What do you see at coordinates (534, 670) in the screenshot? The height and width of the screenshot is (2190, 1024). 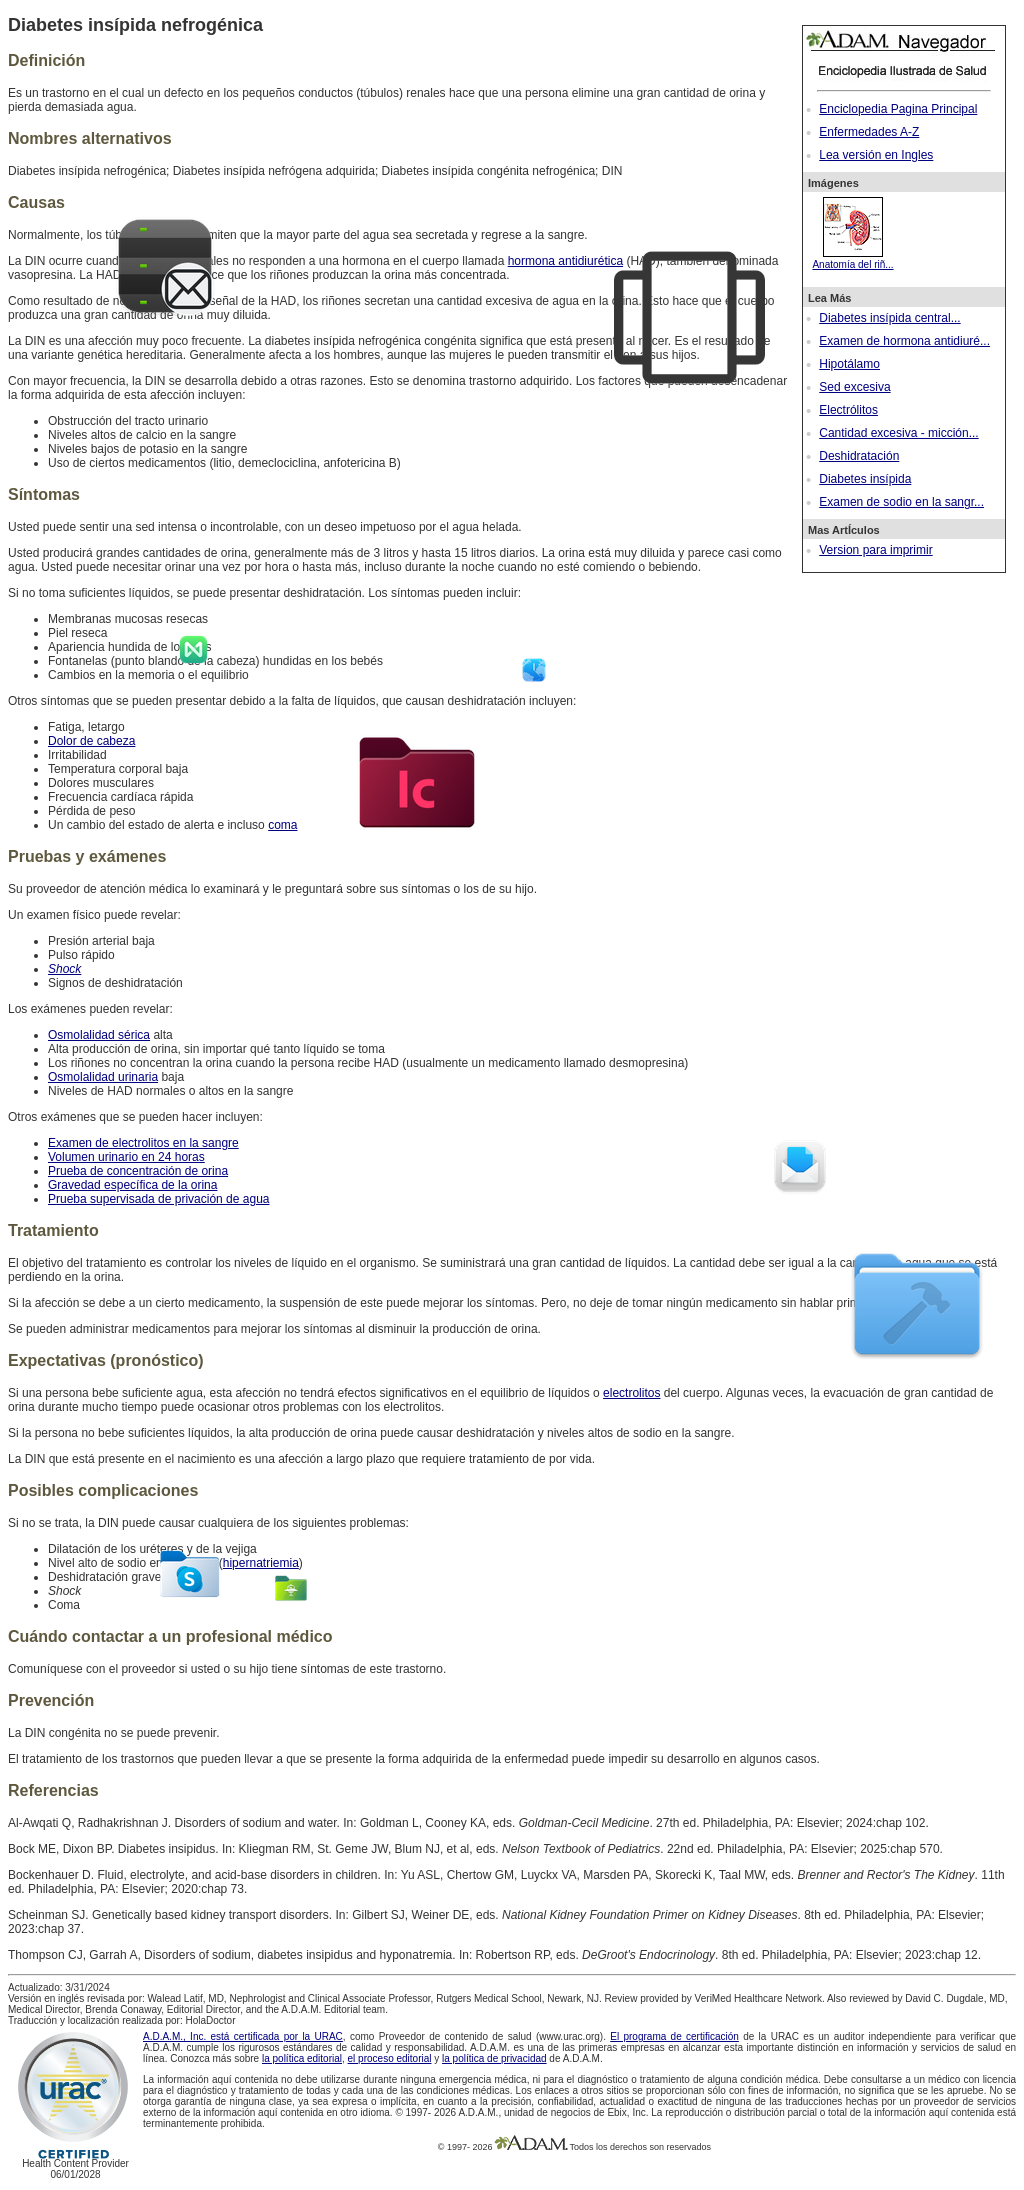 I see `open network time protocol settings` at bounding box center [534, 670].